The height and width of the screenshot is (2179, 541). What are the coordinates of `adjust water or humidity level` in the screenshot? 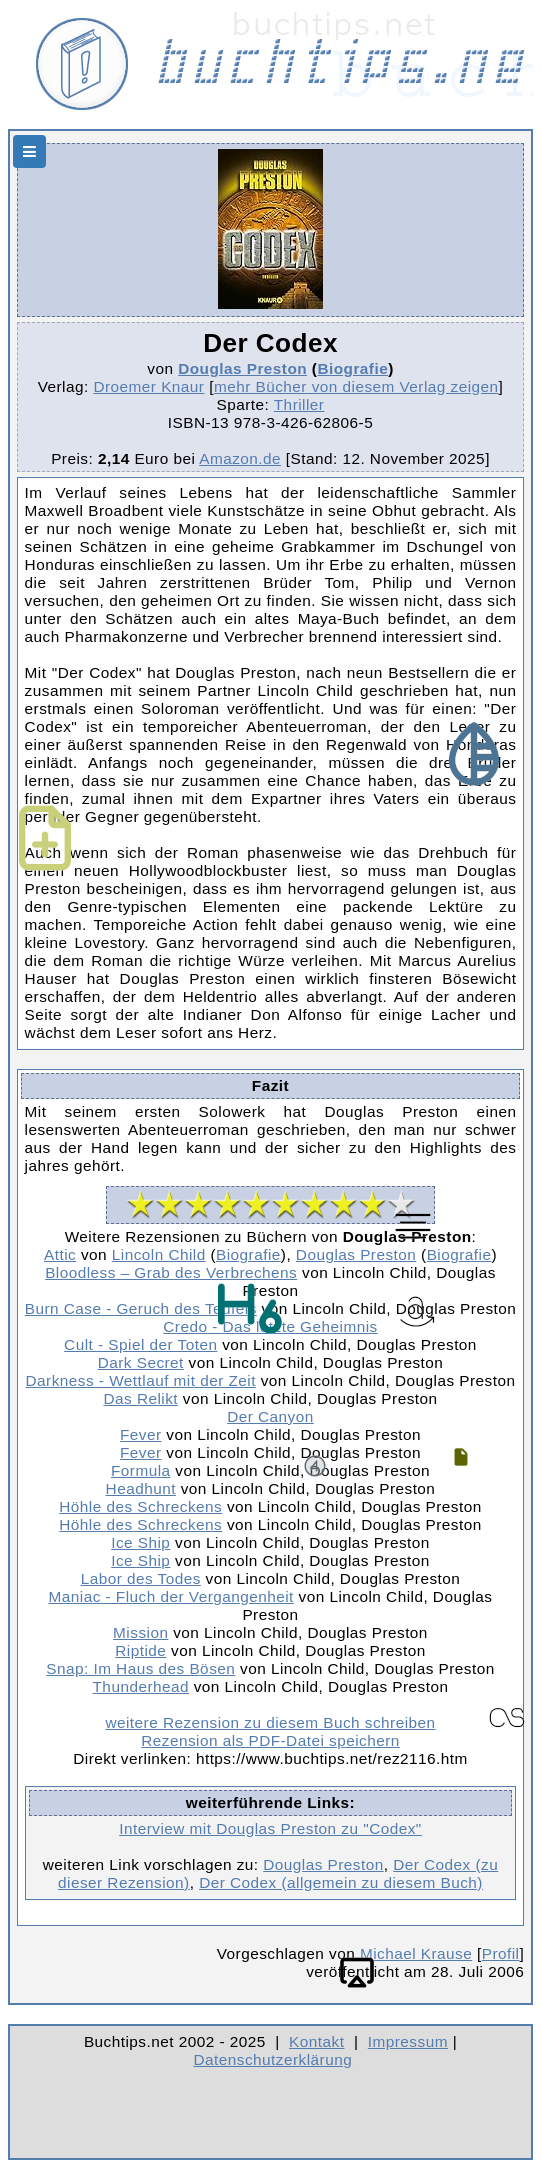 It's located at (474, 756).